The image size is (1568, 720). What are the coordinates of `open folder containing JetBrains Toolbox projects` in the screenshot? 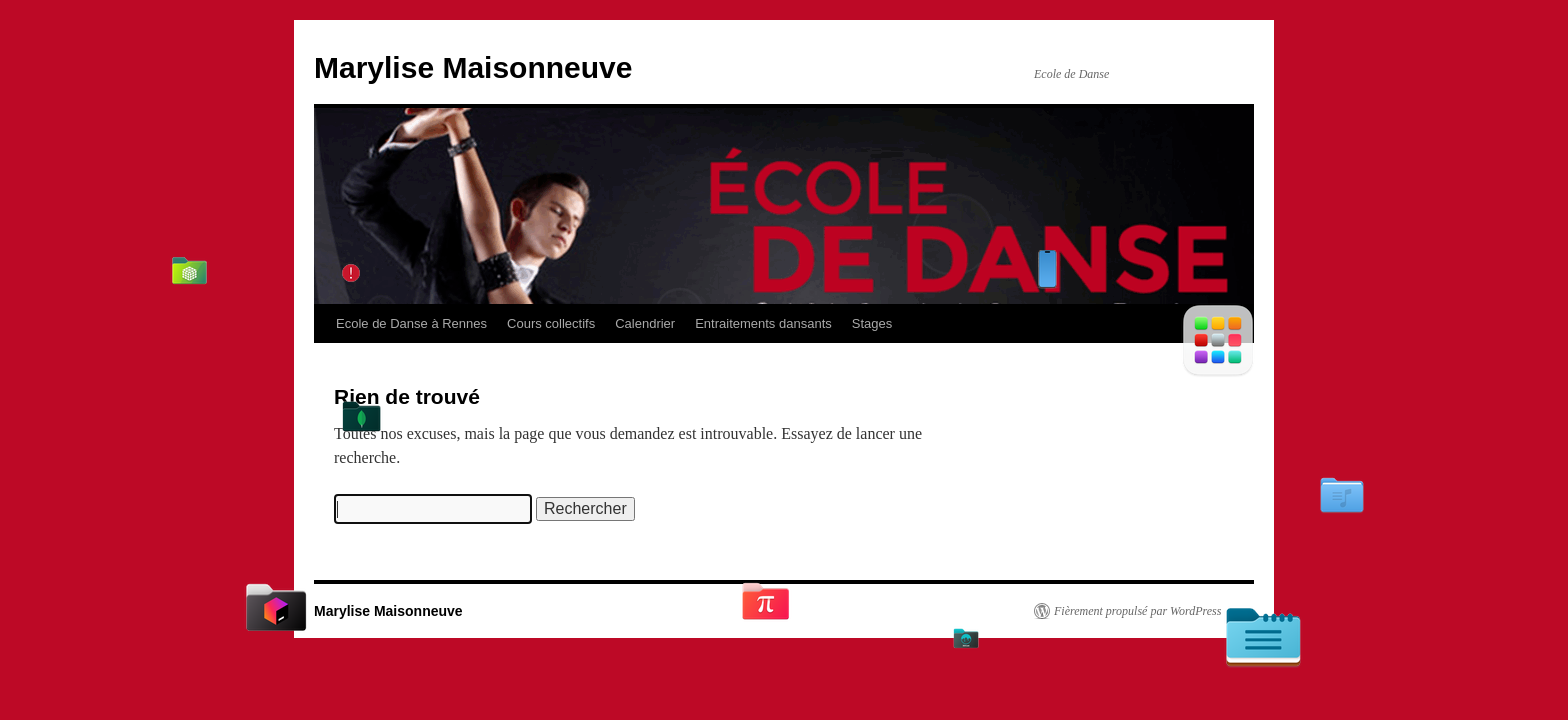 It's located at (276, 609).